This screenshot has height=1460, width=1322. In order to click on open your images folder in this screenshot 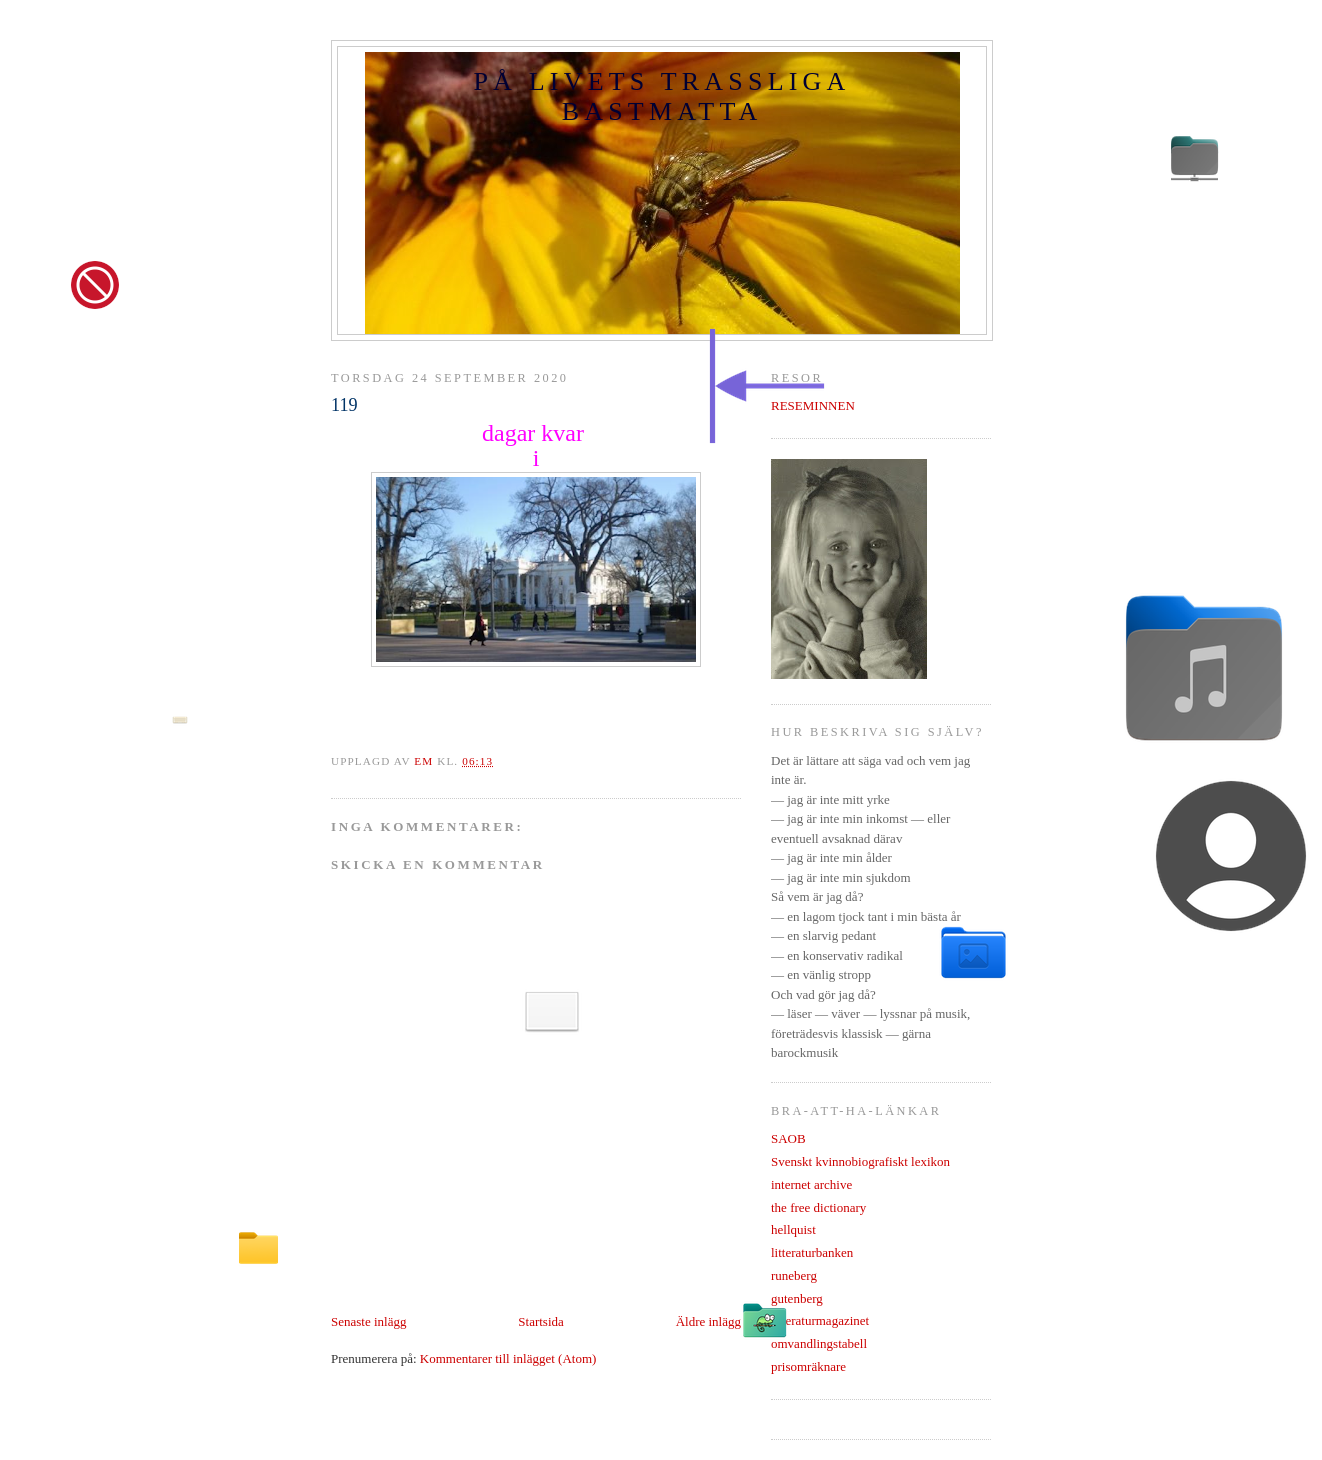, I will do `click(973, 952)`.